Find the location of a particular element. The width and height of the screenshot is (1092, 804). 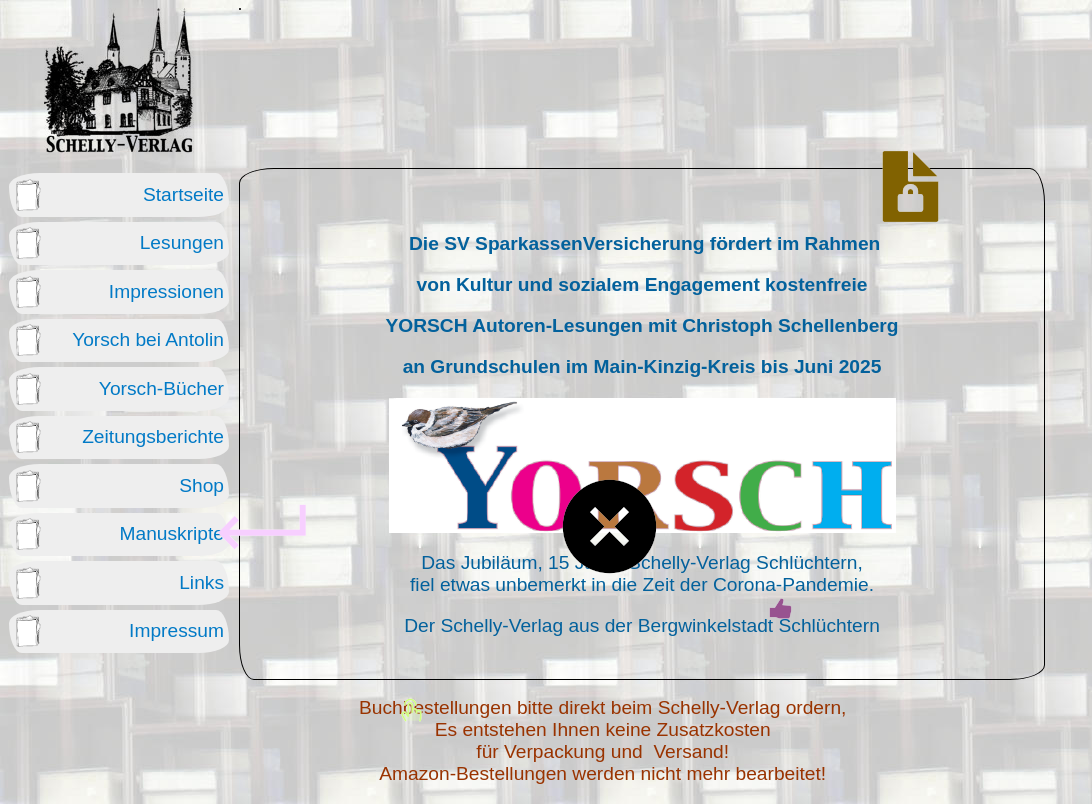

return to previous item or step is located at coordinates (262, 526).